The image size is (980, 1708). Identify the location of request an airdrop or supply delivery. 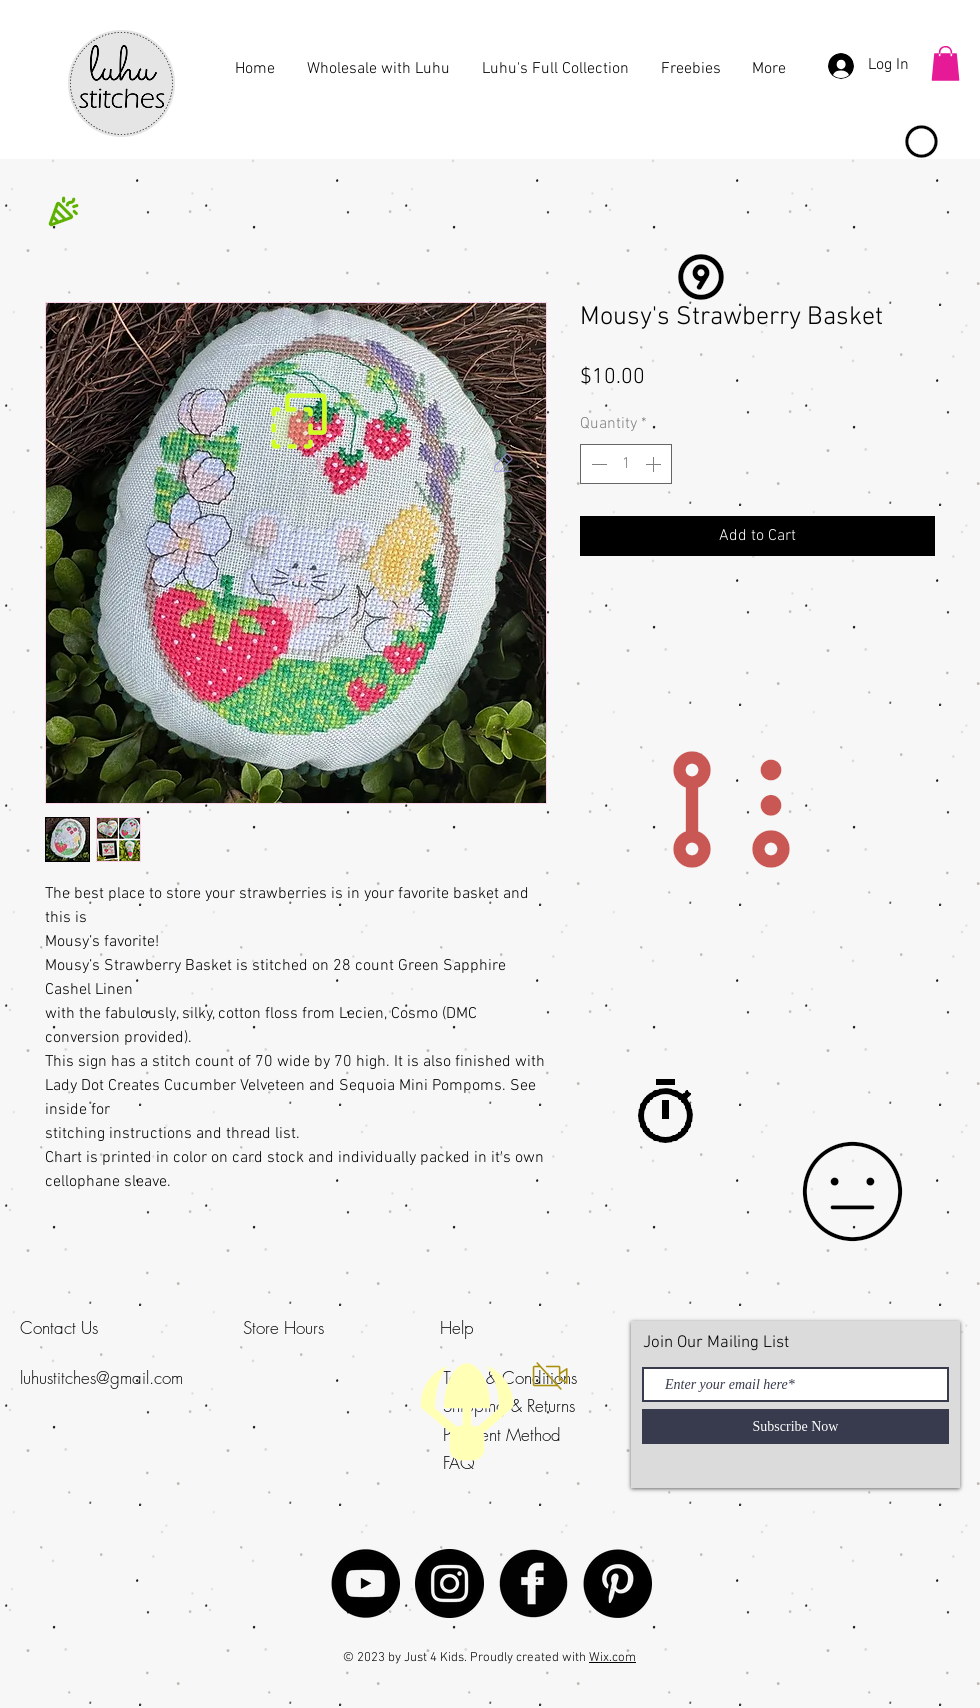
(467, 1414).